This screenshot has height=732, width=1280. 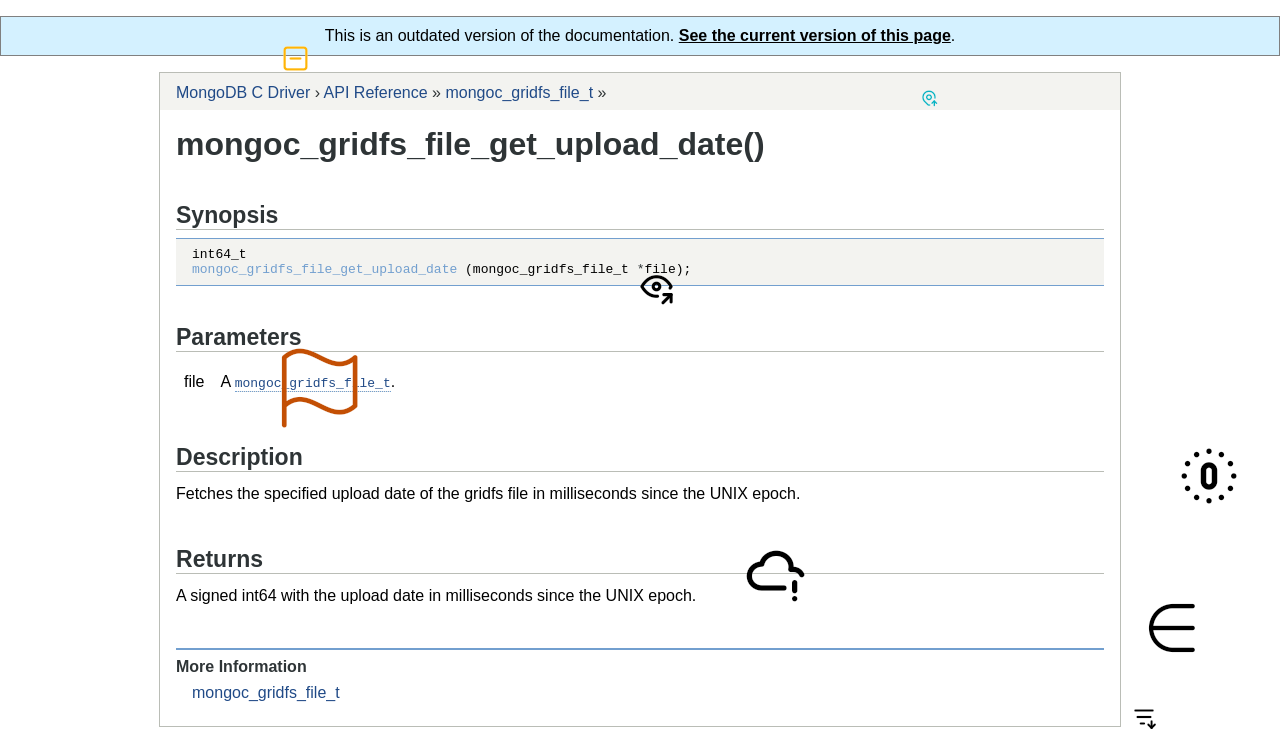 What do you see at coordinates (316, 386) in the screenshot?
I see `flag or report content` at bounding box center [316, 386].